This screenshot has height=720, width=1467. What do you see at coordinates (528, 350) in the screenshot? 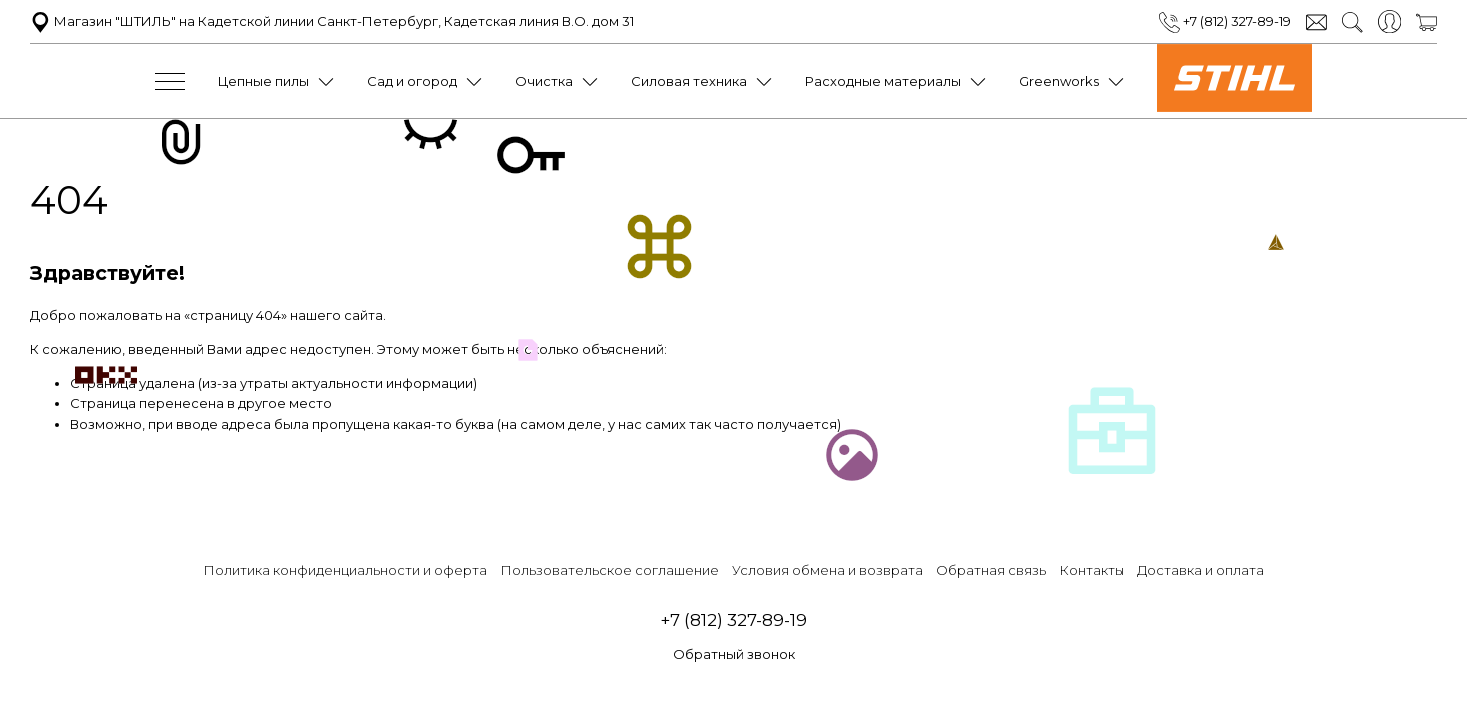
I see `view file analytics or chart report` at bounding box center [528, 350].